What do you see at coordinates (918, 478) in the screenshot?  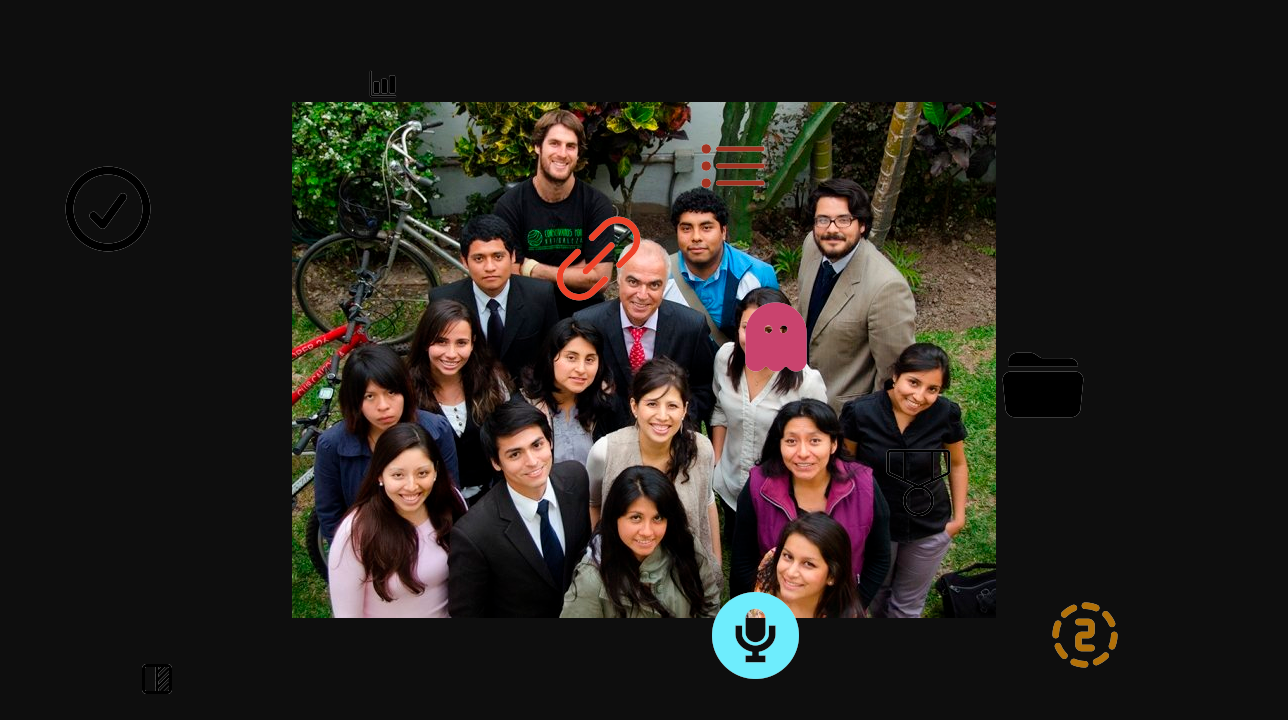 I see `view achievements or awards` at bounding box center [918, 478].